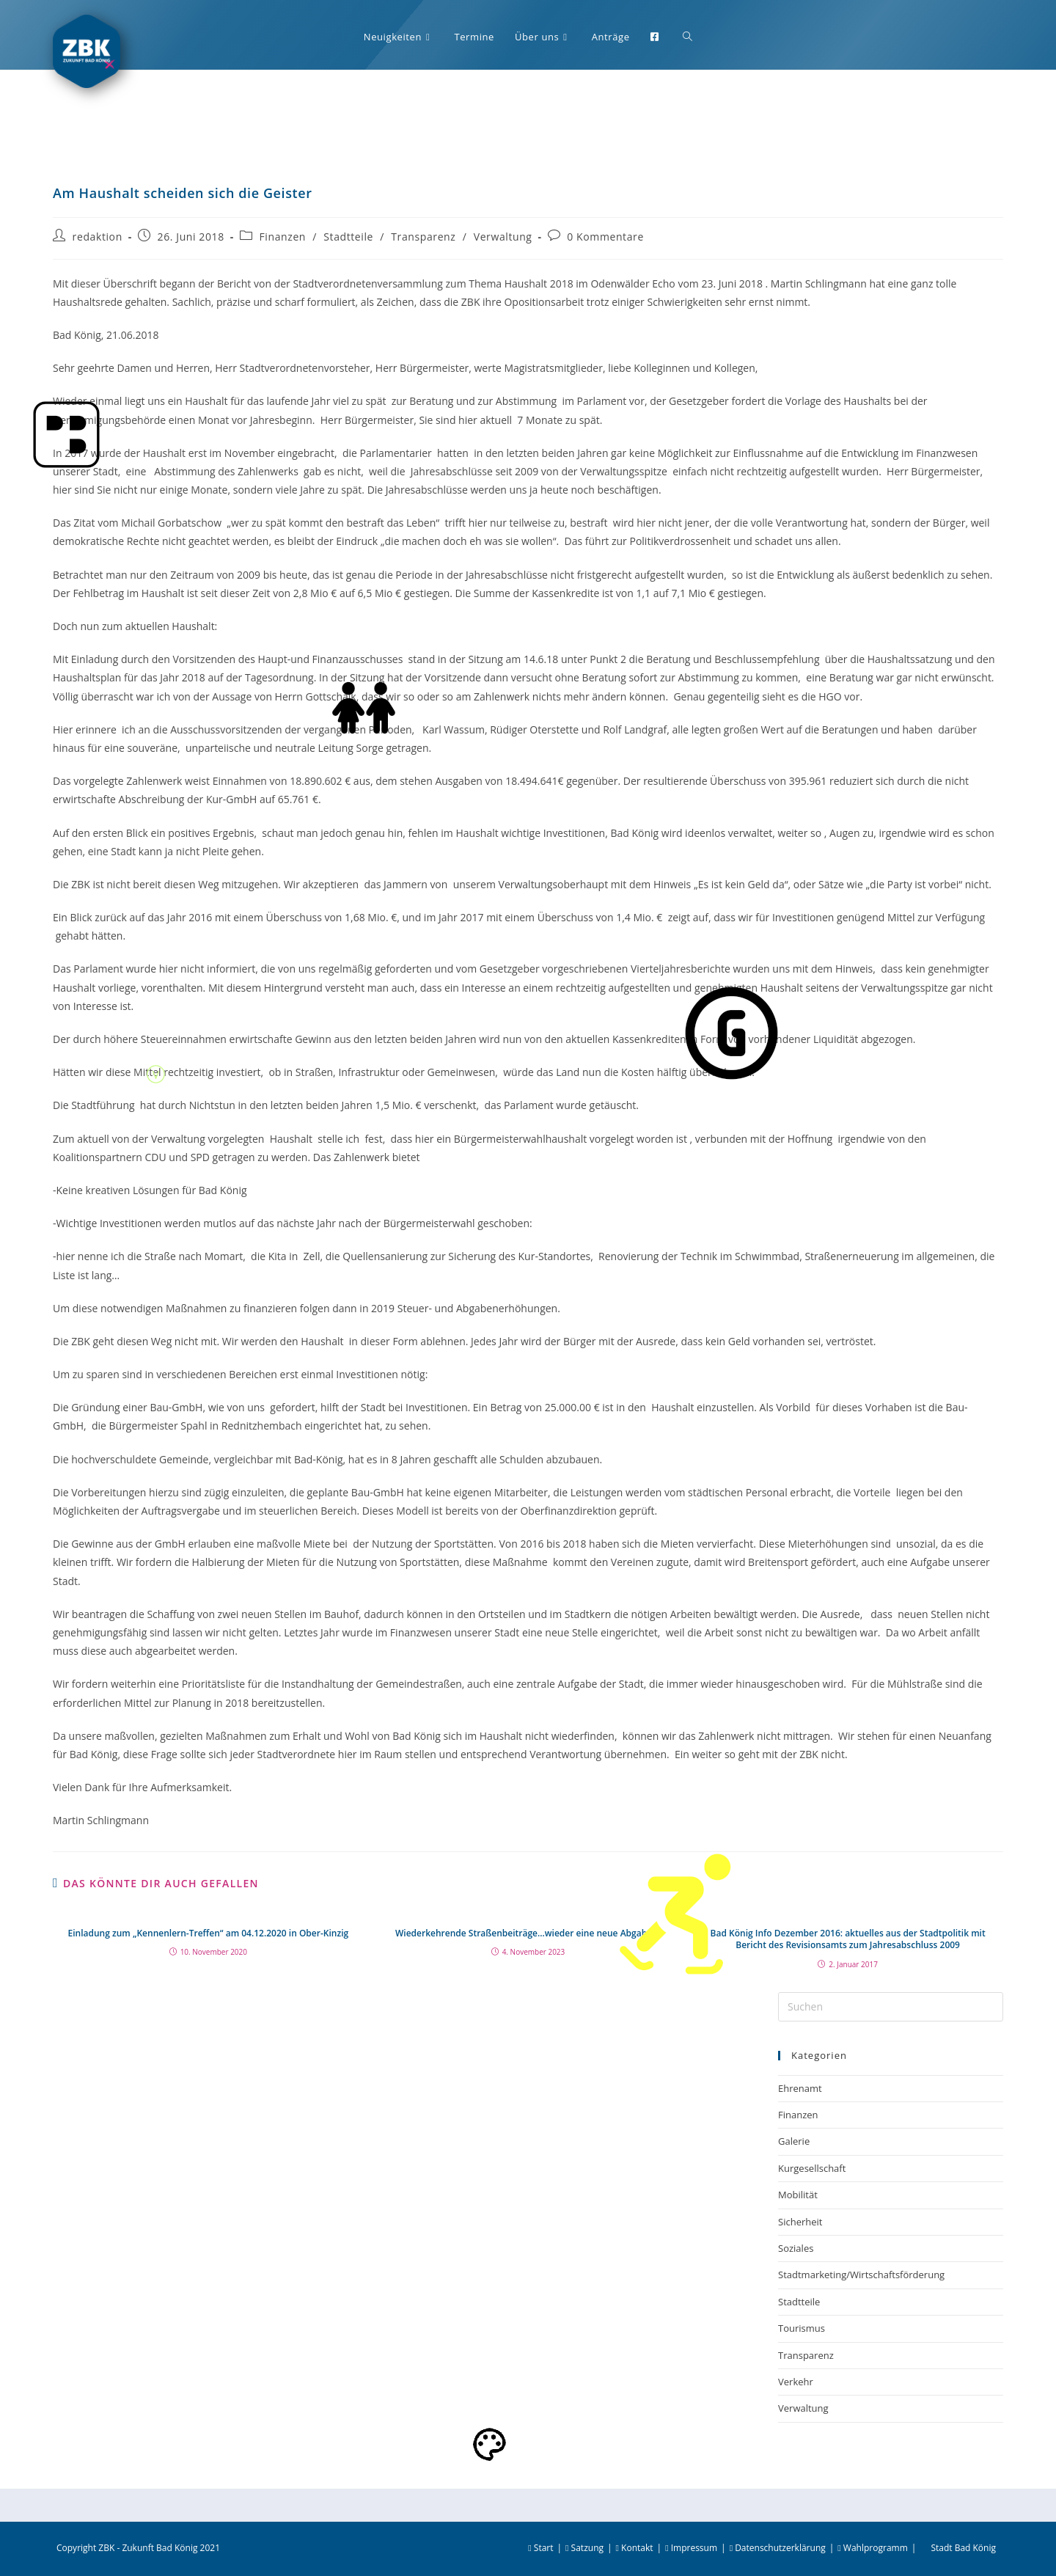 The width and height of the screenshot is (1056, 2576). Describe the element at coordinates (731, 1033) in the screenshot. I see `google account or google-related feature` at that location.